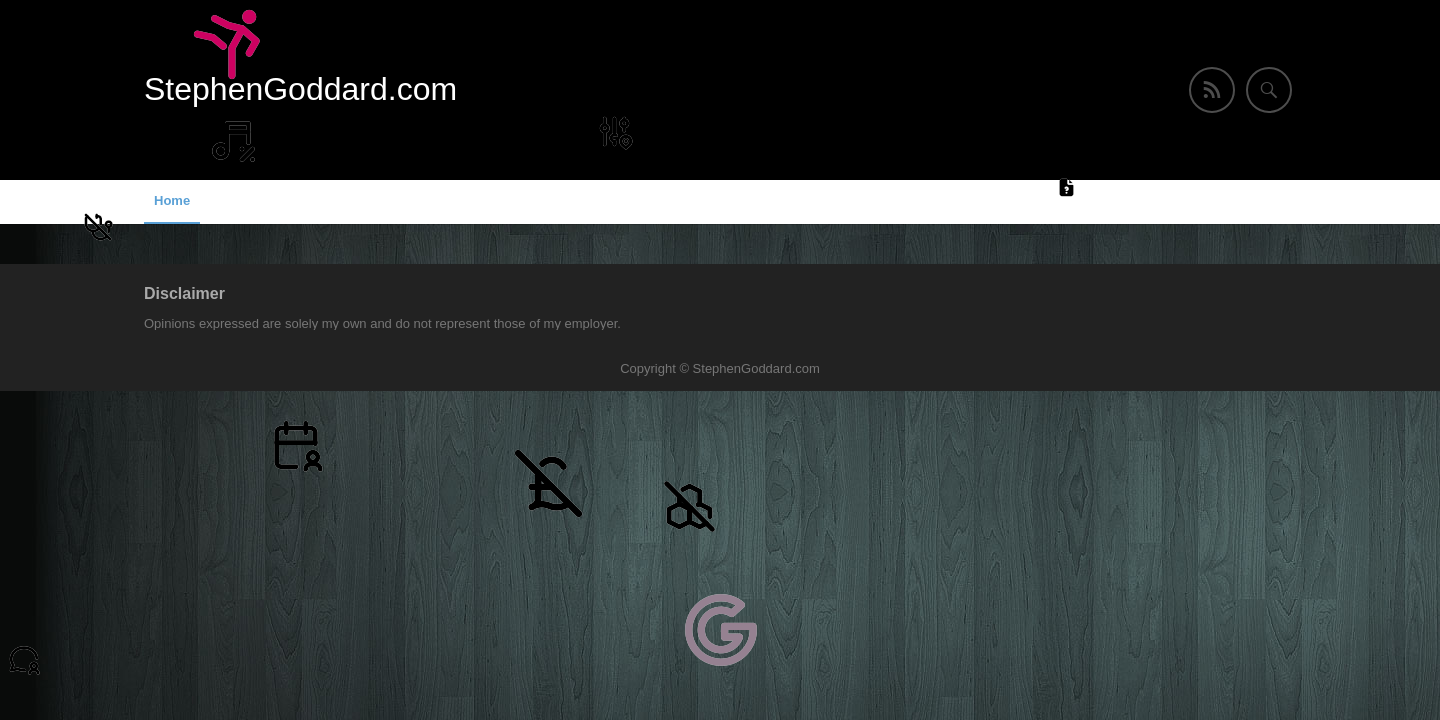 The height and width of the screenshot is (720, 1440). I want to click on indicates british pound payment unavailable, so click(548, 483).